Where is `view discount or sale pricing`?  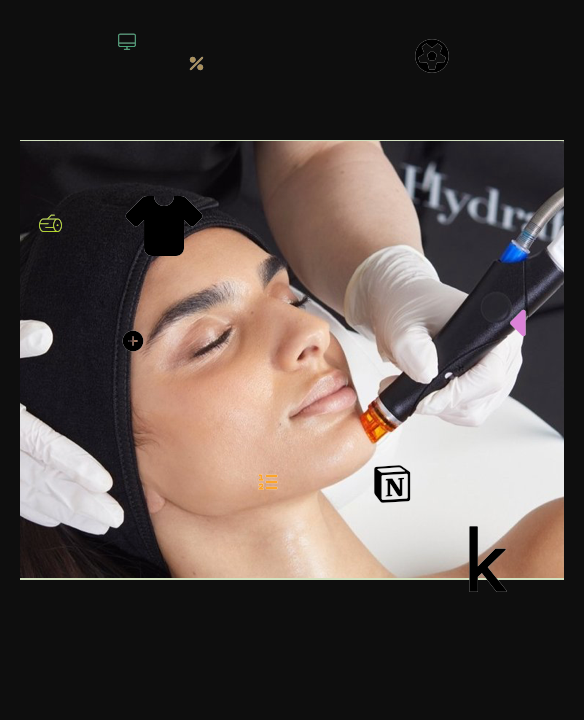
view discount or sale pricing is located at coordinates (196, 63).